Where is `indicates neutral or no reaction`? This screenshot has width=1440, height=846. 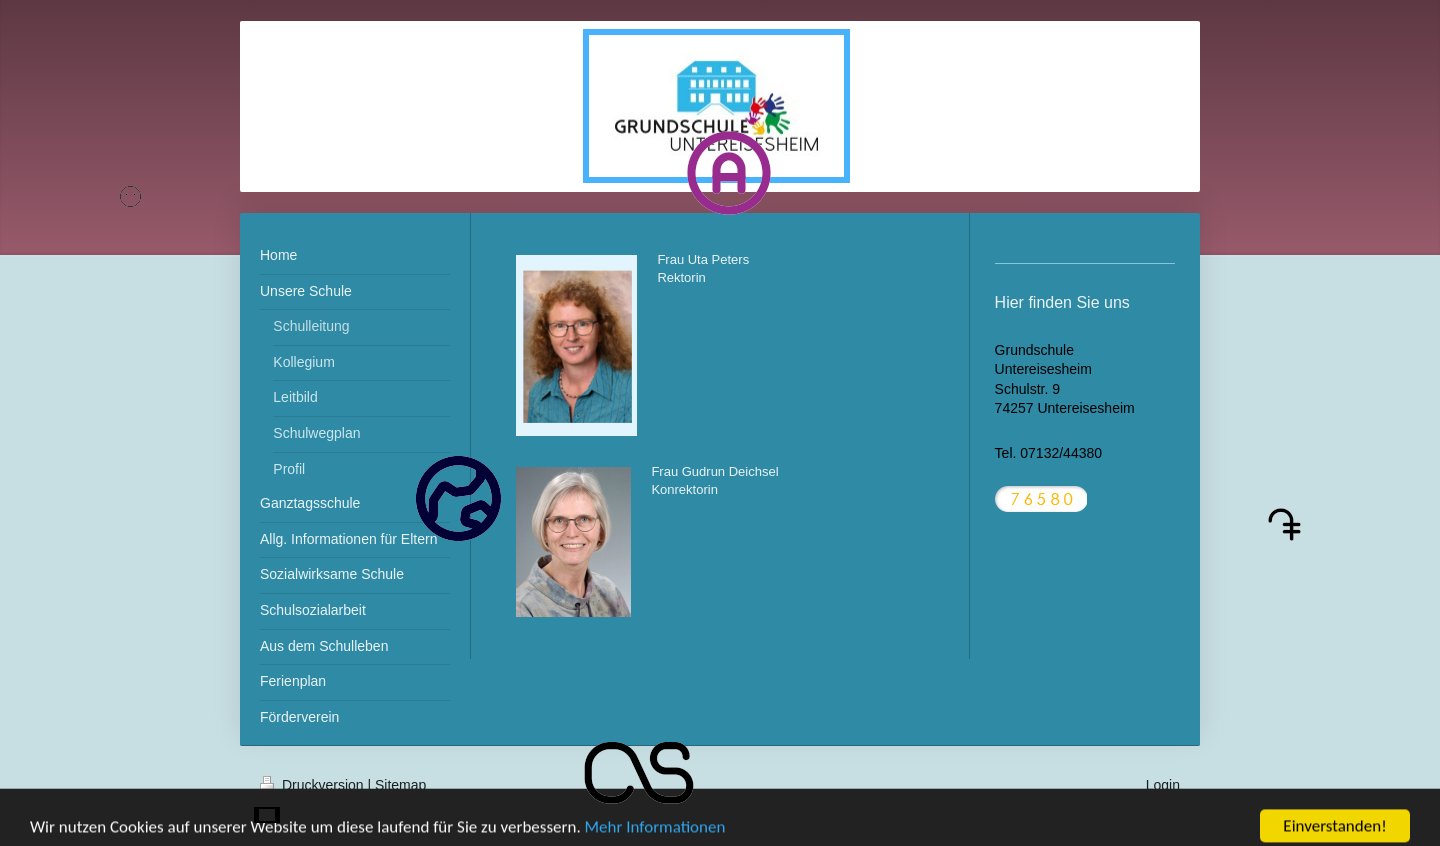
indicates neutral or no reaction is located at coordinates (130, 196).